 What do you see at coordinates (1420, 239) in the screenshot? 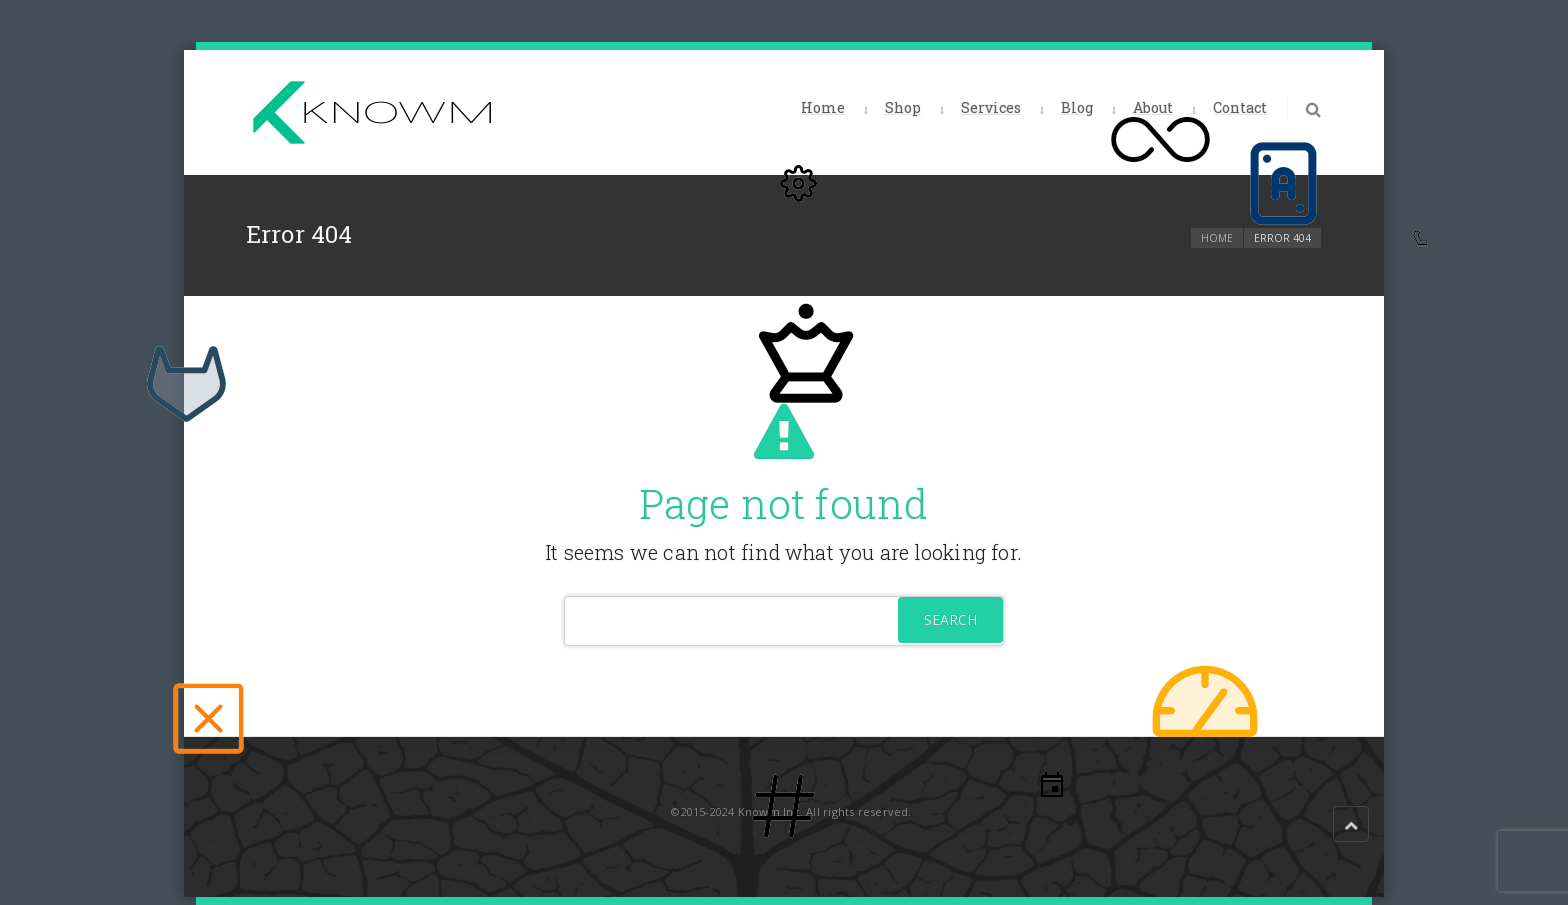
I see `select a seat for your reservation` at bounding box center [1420, 239].